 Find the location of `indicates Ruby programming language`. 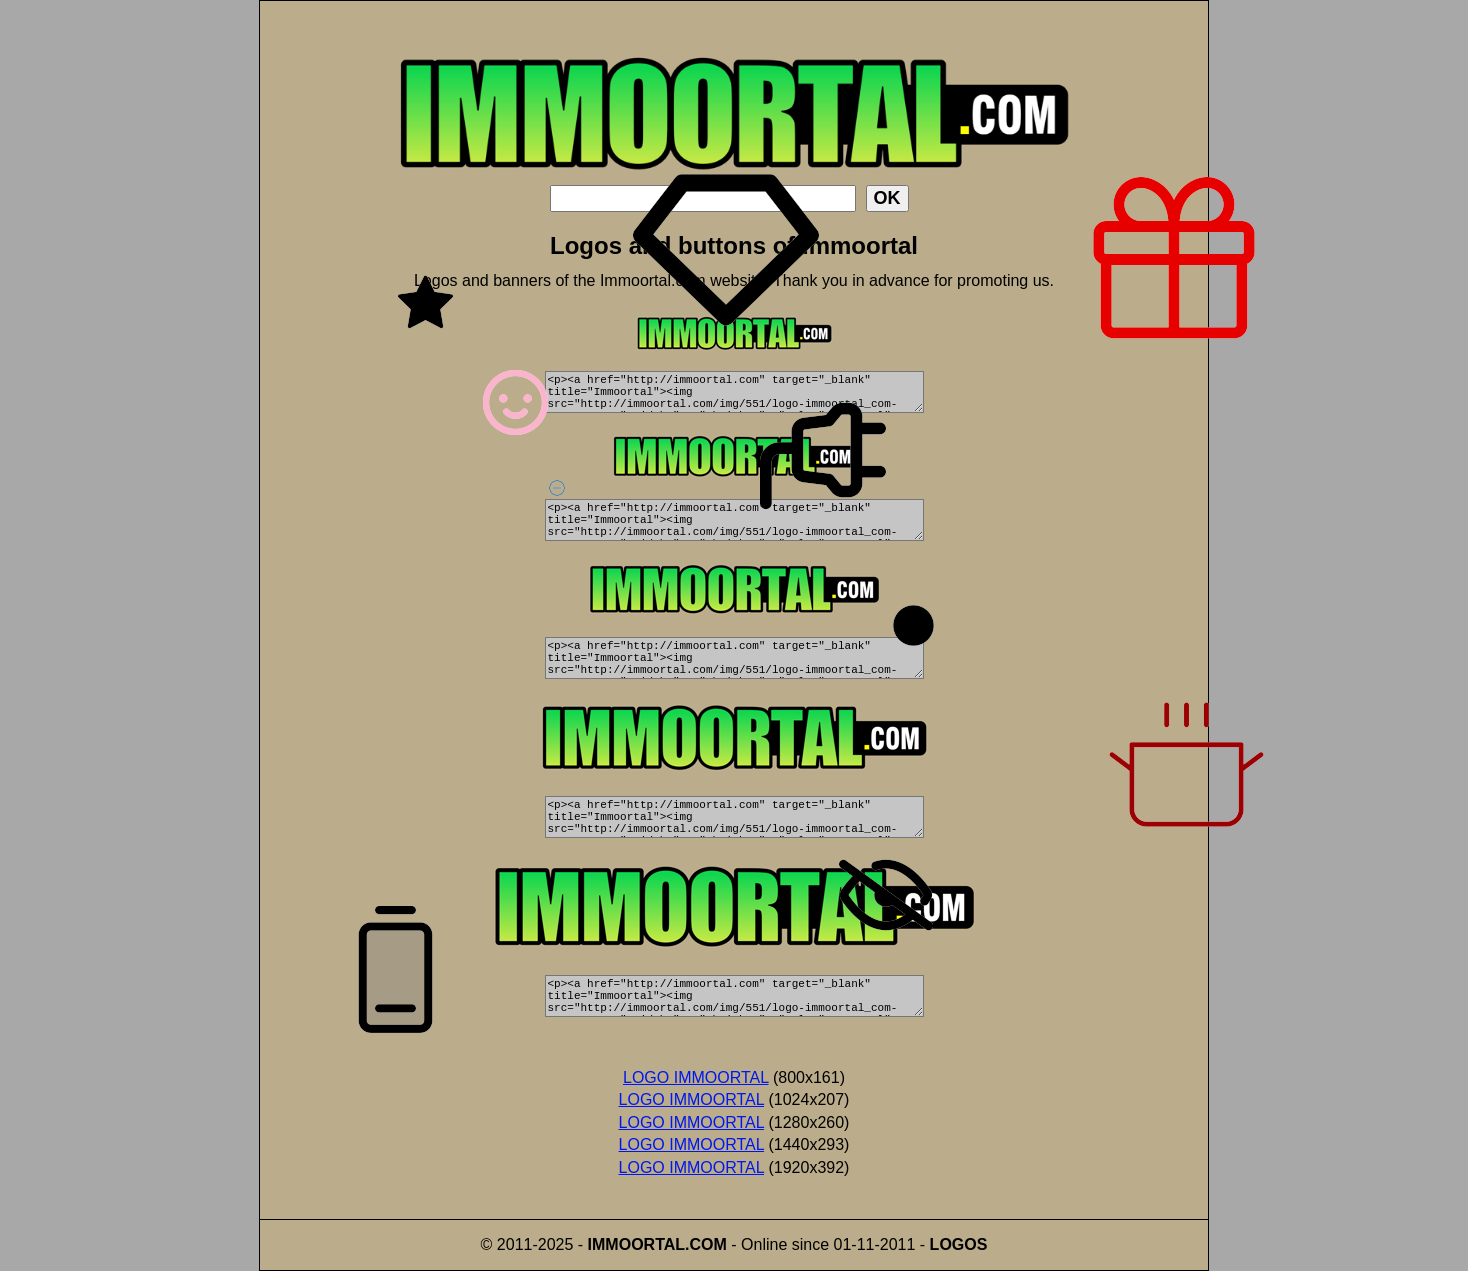

indicates Ruby programming language is located at coordinates (726, 244).